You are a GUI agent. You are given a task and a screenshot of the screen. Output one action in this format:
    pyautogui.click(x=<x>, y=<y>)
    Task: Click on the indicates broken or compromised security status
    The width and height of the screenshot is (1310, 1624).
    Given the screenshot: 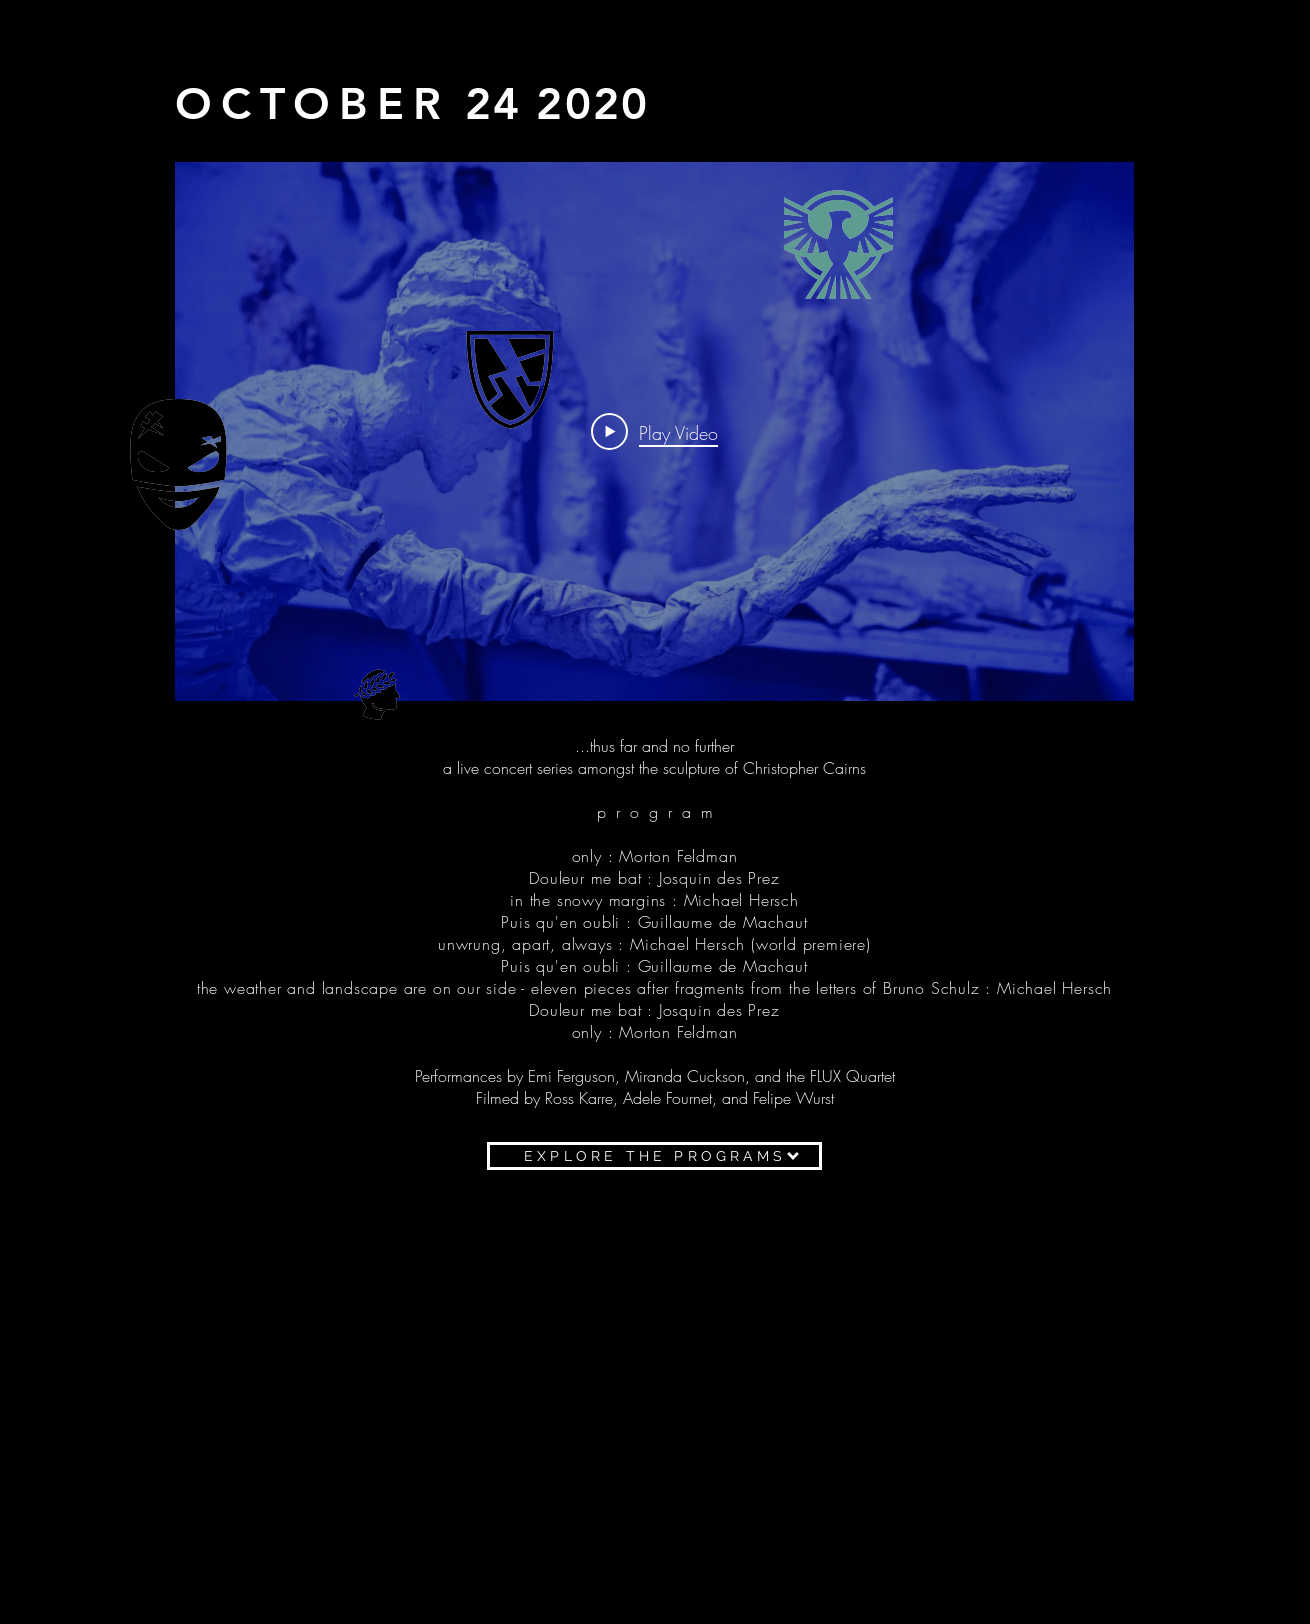 What is the action you would take?
    pyautogui.click(x=510, y=379)
    